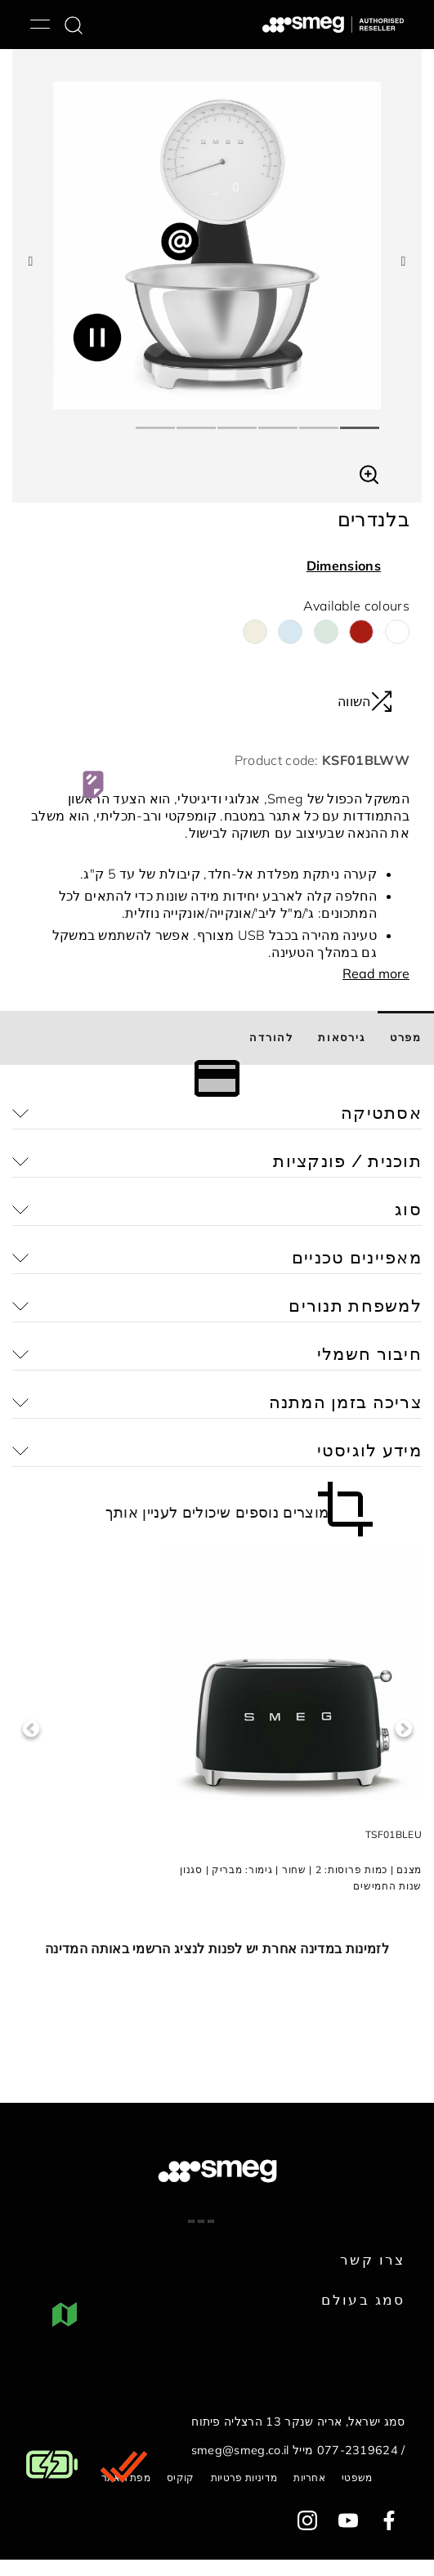 The height and width of the screenshot is (2576, 434). Describe the element at coordinates (51, 2464) in the screenshot. I see `indicates device is currently charging` at that location.